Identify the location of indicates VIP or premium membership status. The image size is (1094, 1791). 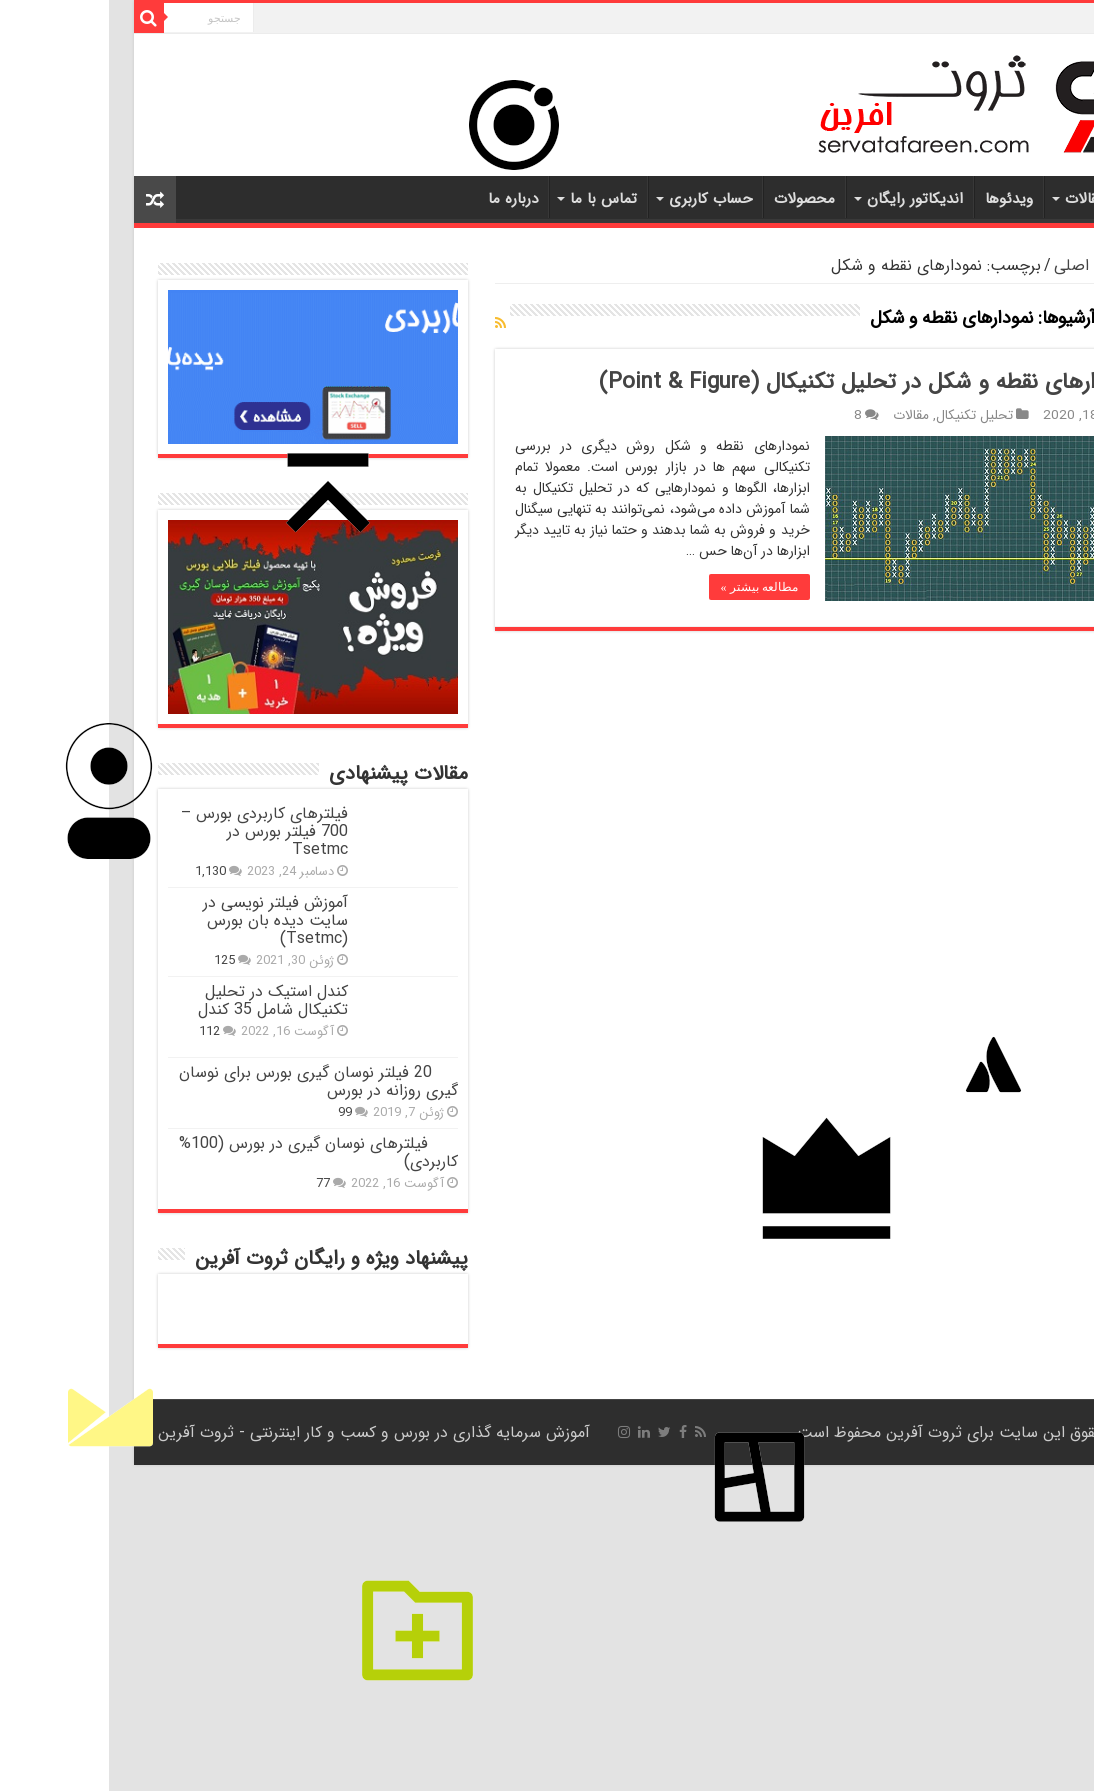
(826, 1181).